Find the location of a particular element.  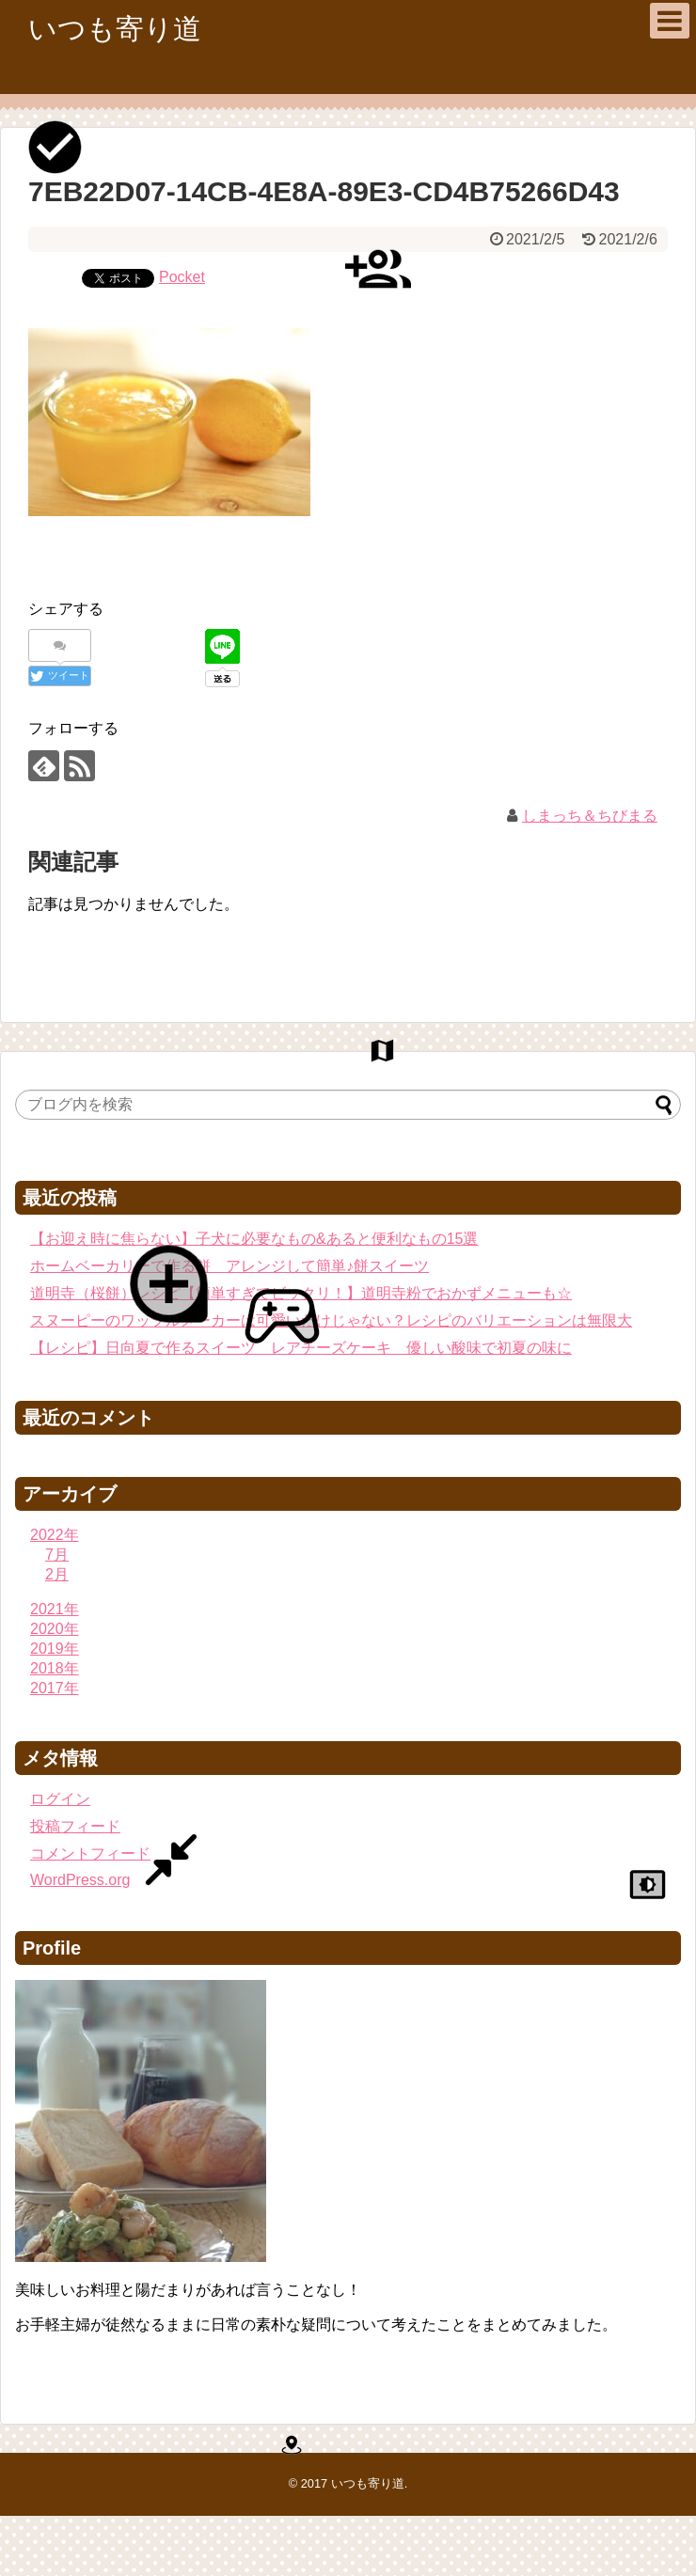

add a new member to a group is located at coordinates (378, 269).